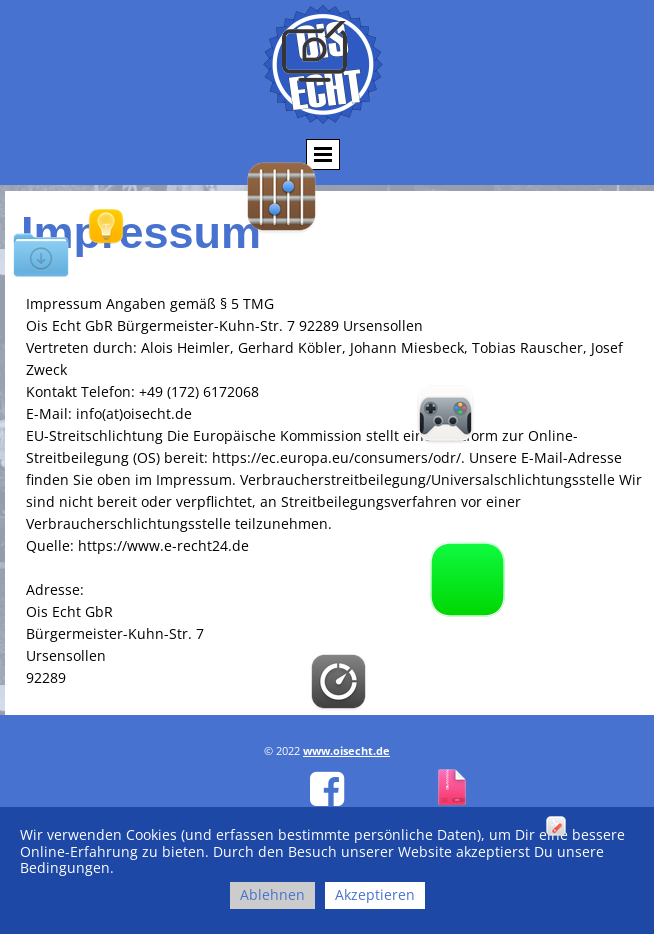 The height and width of the screenshot is (934, 654). Describe the element at coordinates (467, 579) in the screenshot. I see `blank app icon template for customization` at that location.